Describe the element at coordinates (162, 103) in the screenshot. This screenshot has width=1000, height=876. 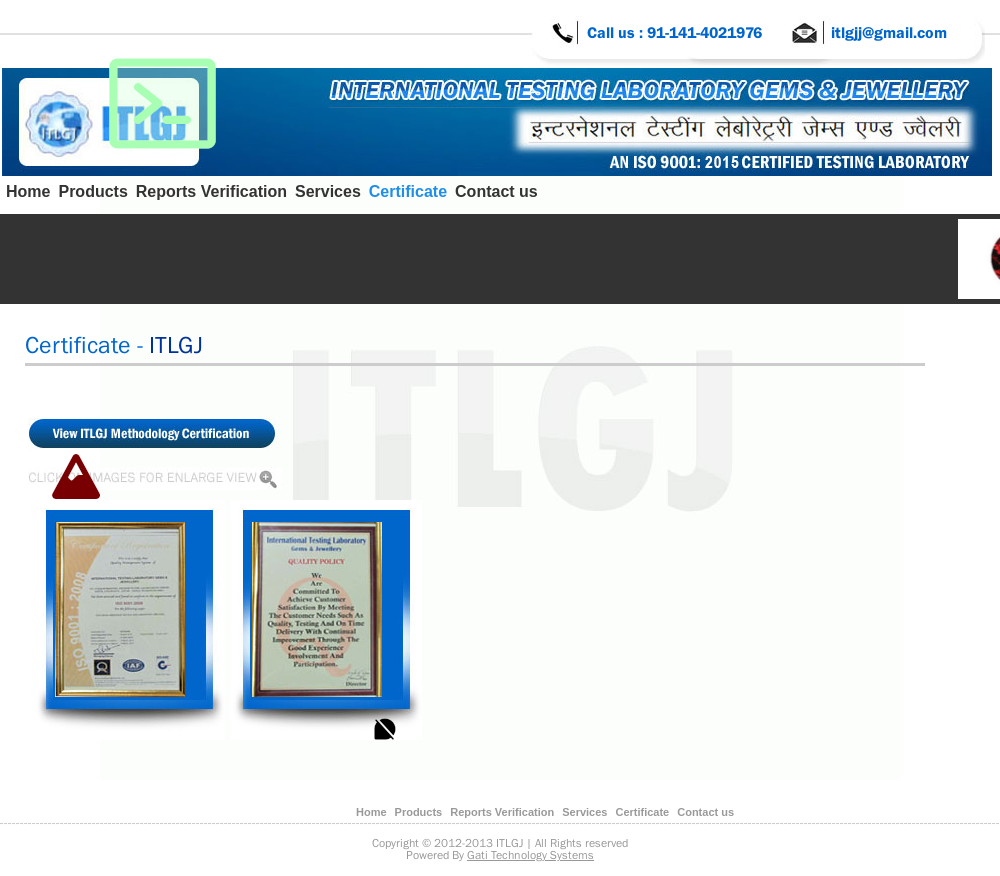
I see `open terminal or command line interface` at that location.